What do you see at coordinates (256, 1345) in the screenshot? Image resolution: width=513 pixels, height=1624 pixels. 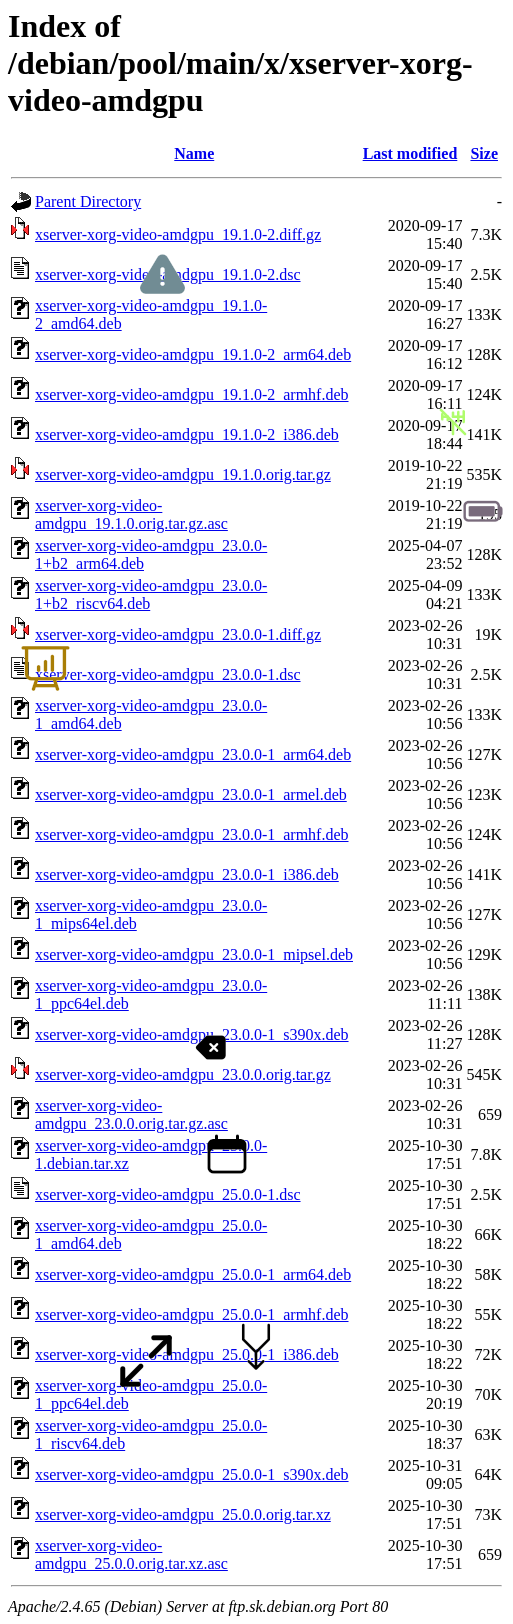 I see `merge items or branches together` at bounding box center [256, 1345].